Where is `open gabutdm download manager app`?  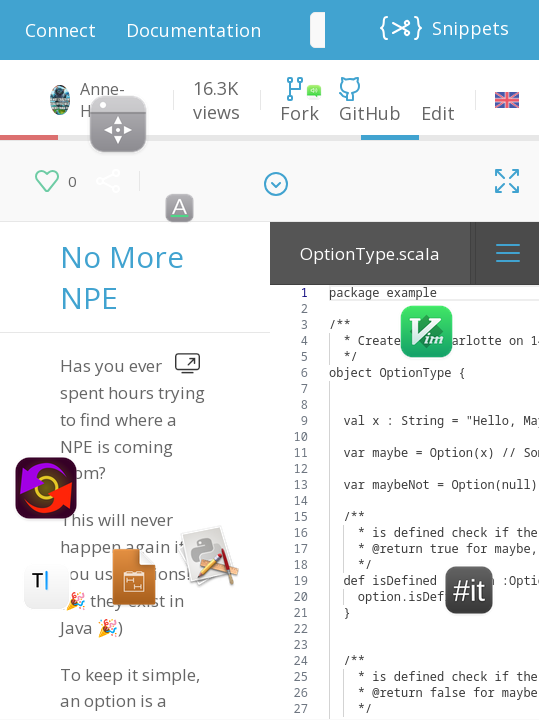 open gabutdm download manager app is located at coordinates (46, 488).